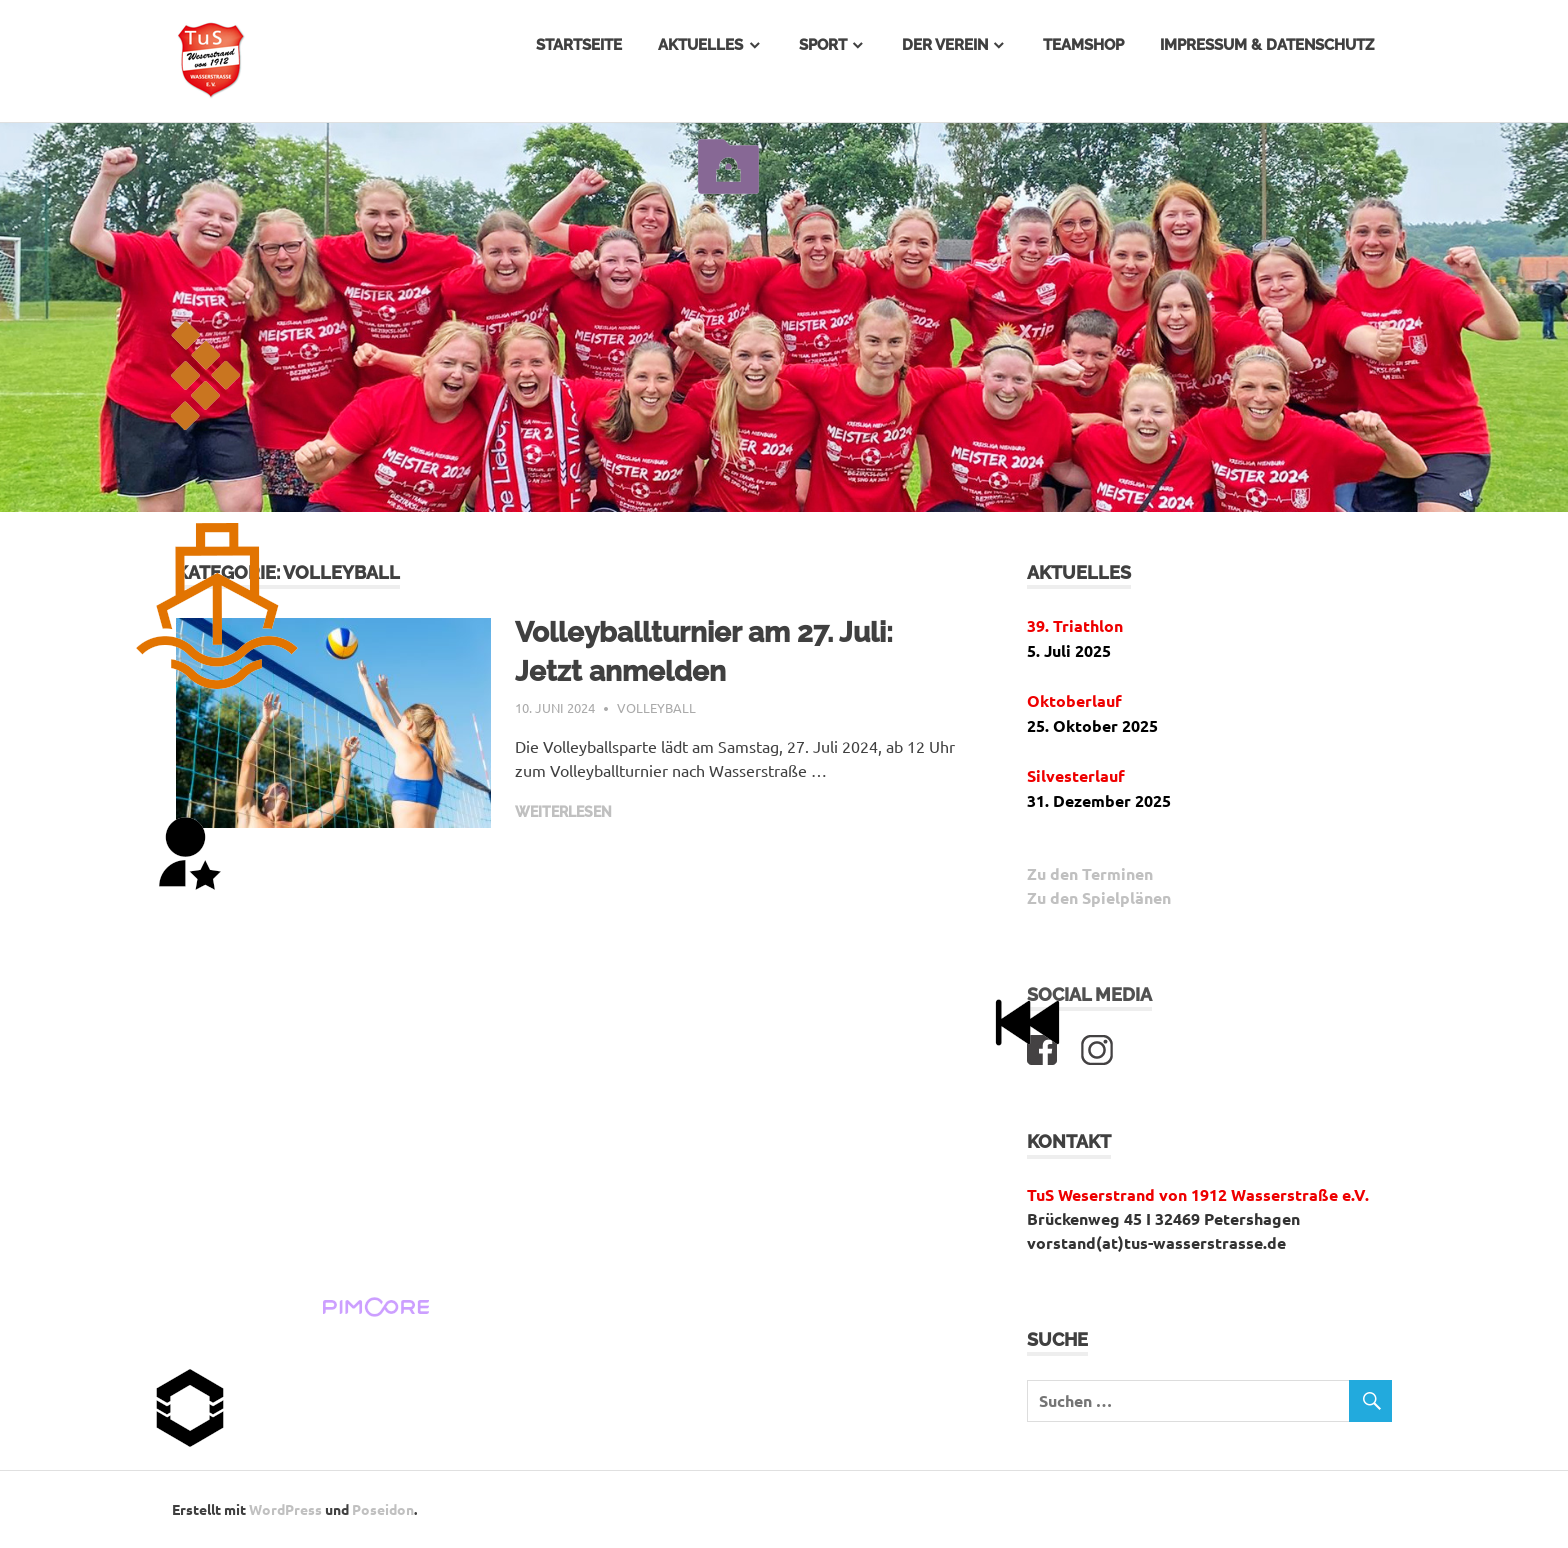 The image size is (1568, 1548). What do you see at coordinates (376, 1307) in the screenshot?
I see `pimcore platform logo` at bounding box center [376, 1307].